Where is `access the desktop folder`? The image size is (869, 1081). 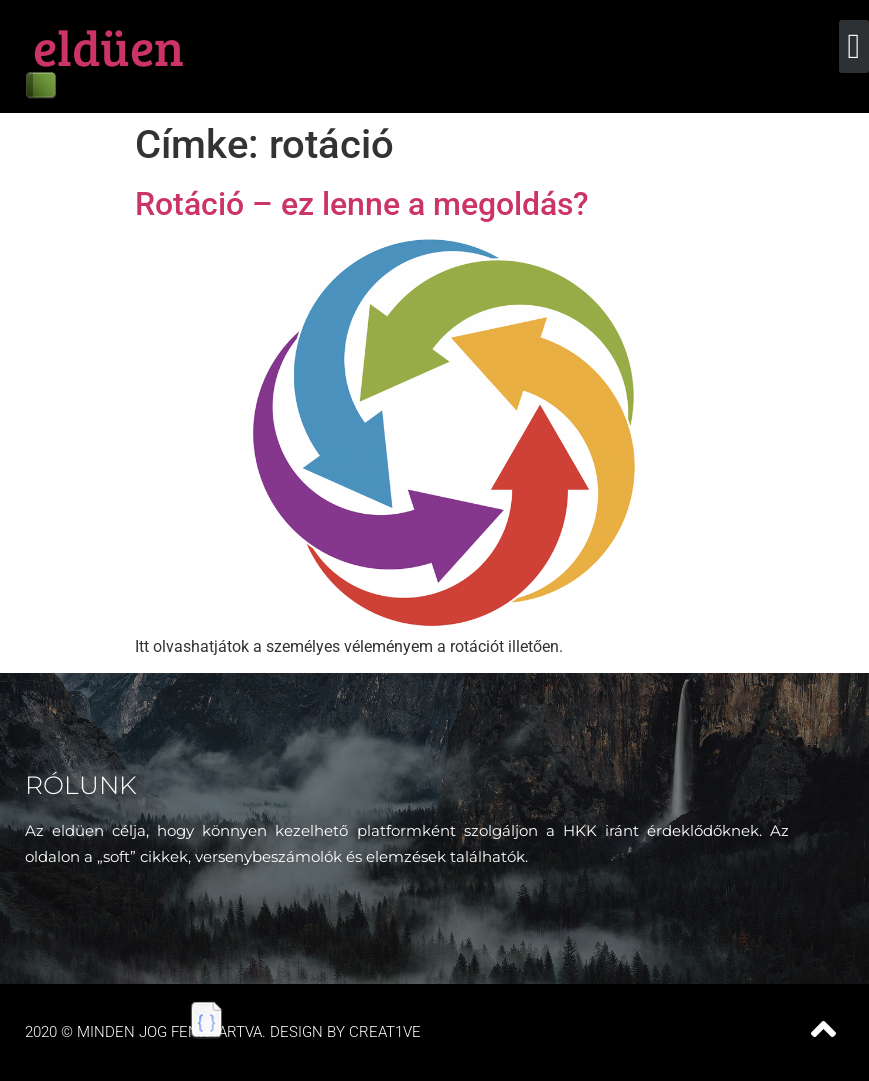 access the desktop folder is located at coordinates (41, 84).